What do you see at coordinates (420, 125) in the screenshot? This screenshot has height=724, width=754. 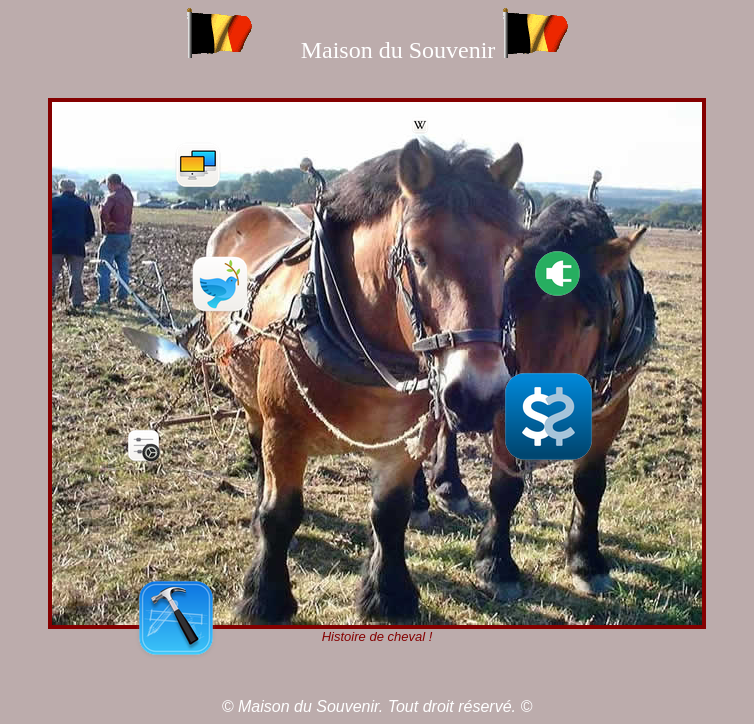 I see `open wike wikipedia reader app` at bounding box center [420, 125].